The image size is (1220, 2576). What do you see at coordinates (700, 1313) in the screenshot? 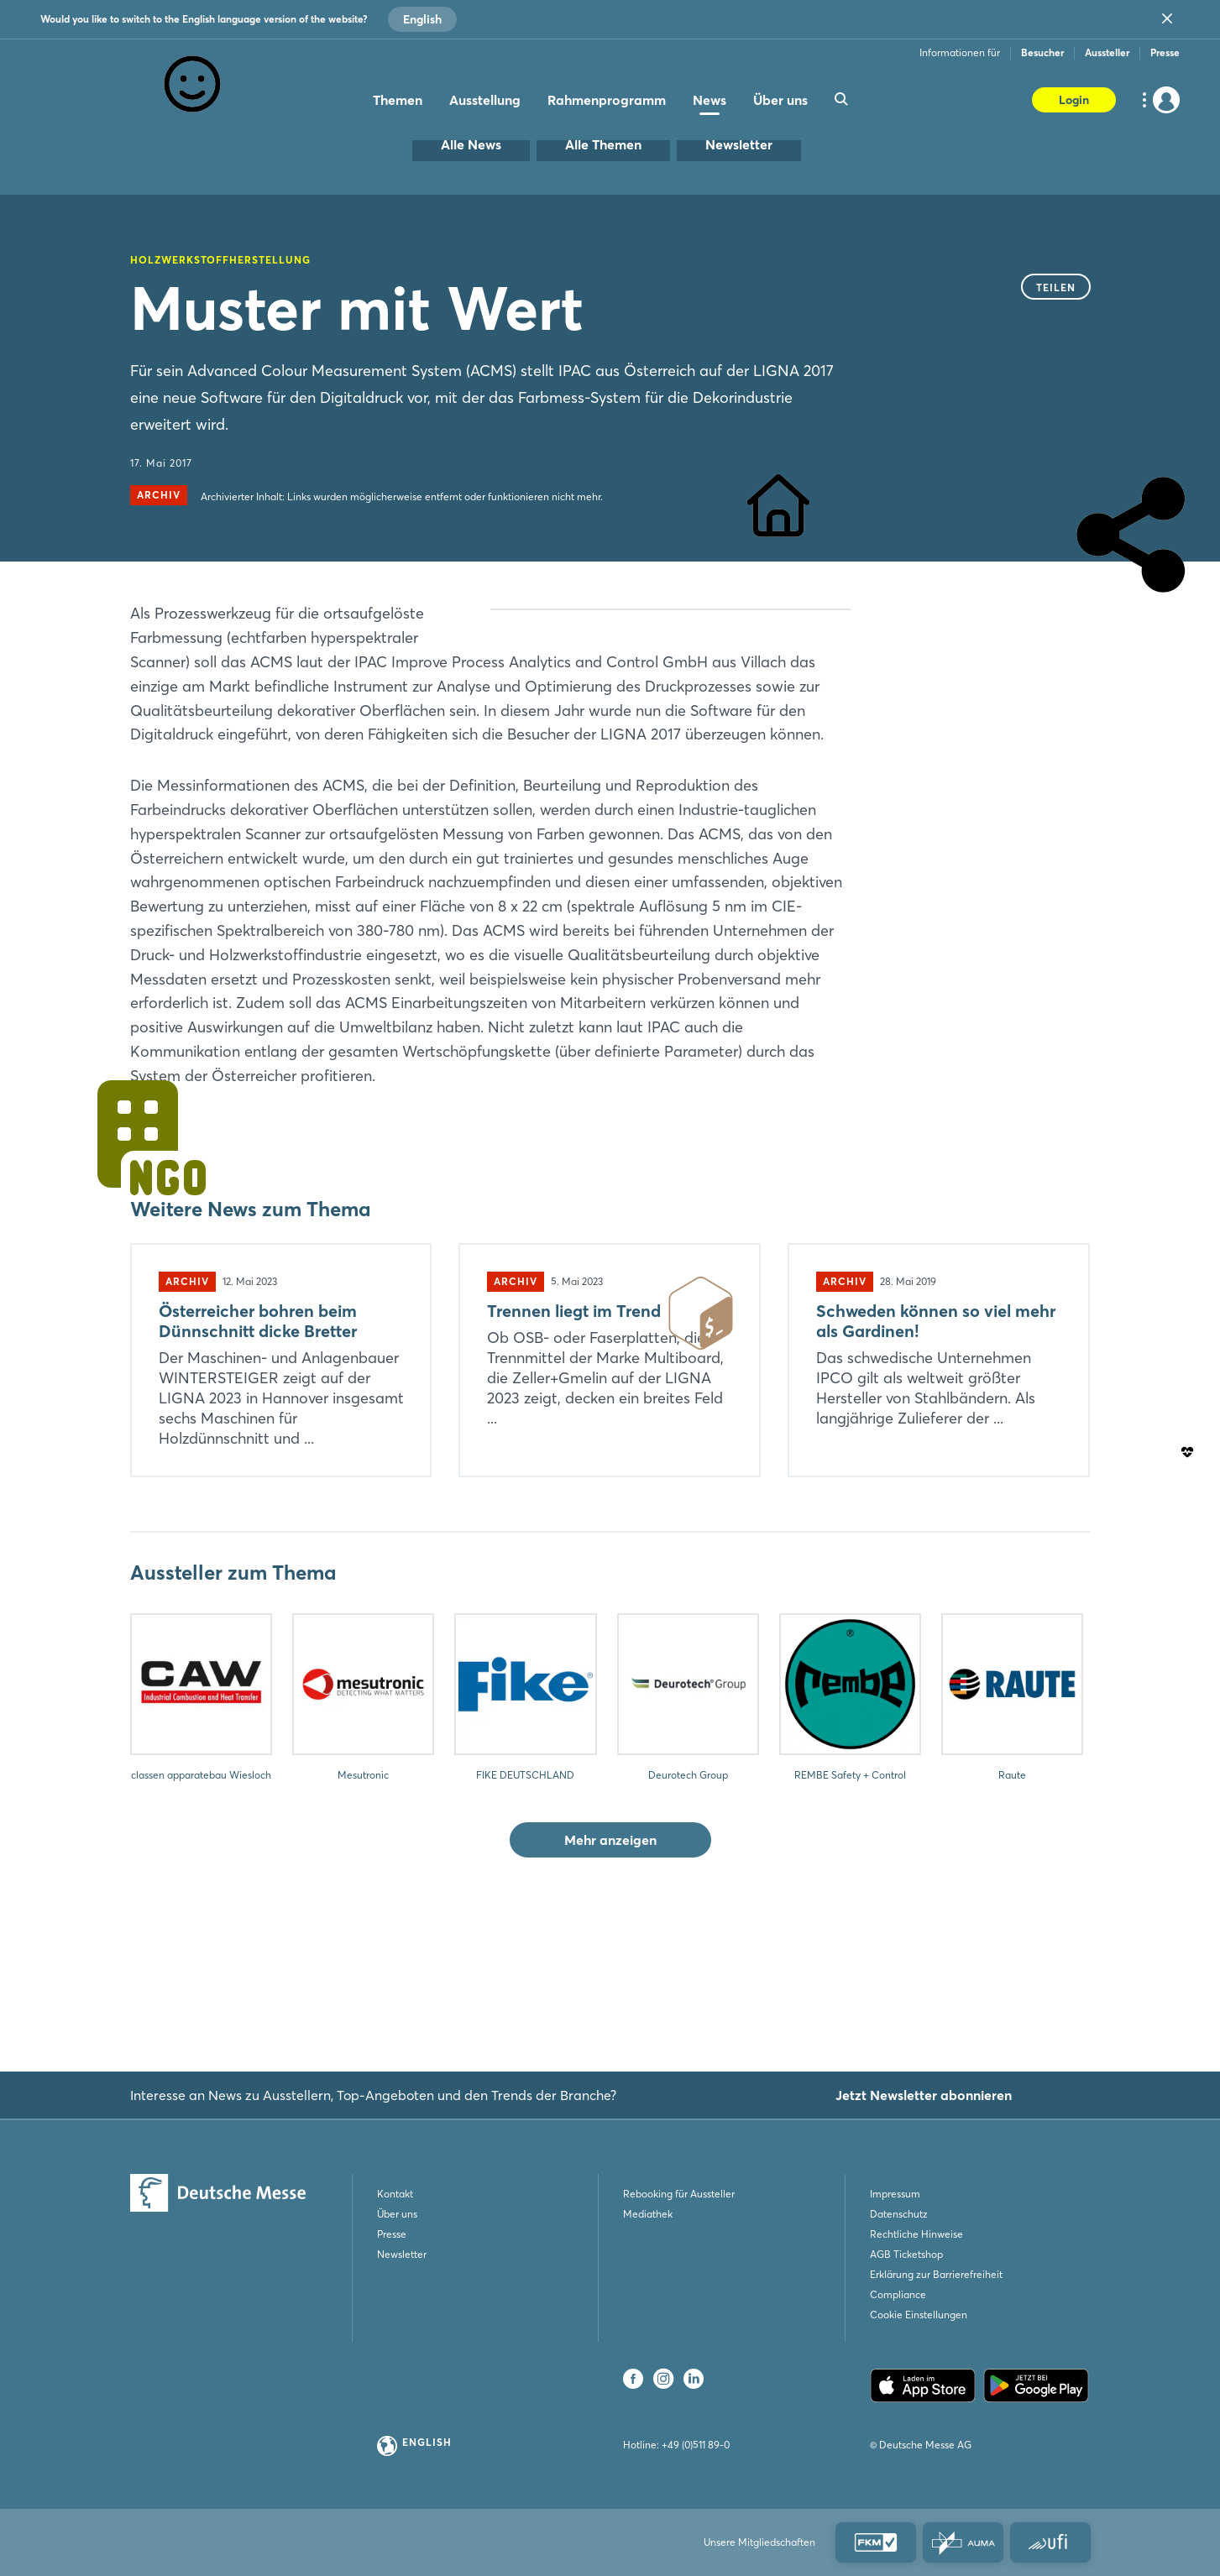
I see `open bash terminal` at bounding box center [700, 1313].